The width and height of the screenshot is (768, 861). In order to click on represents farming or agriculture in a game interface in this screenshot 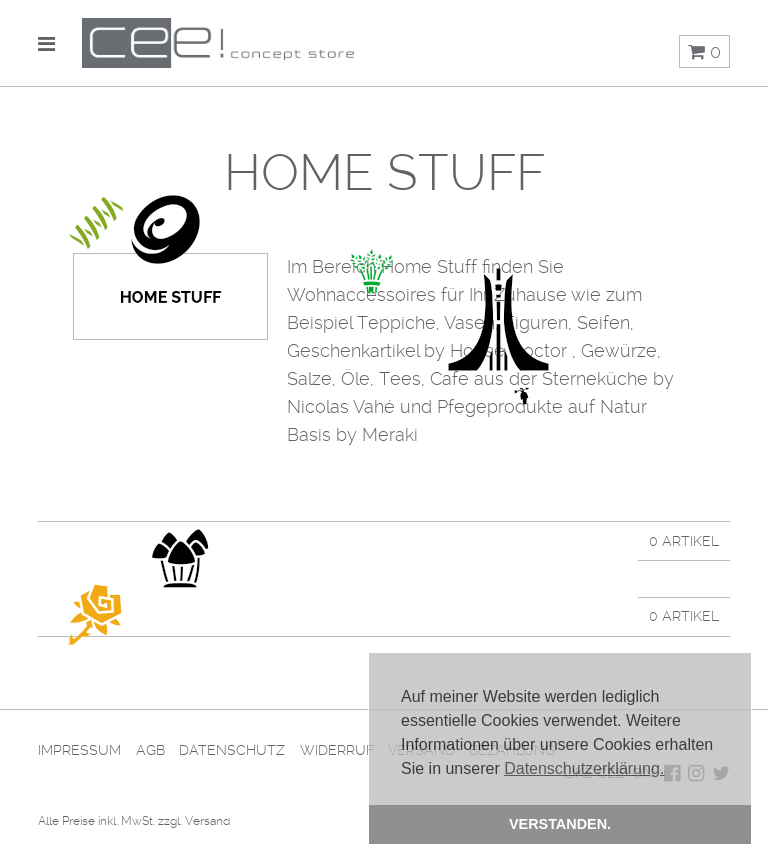, I will do `click(371, 271)`.